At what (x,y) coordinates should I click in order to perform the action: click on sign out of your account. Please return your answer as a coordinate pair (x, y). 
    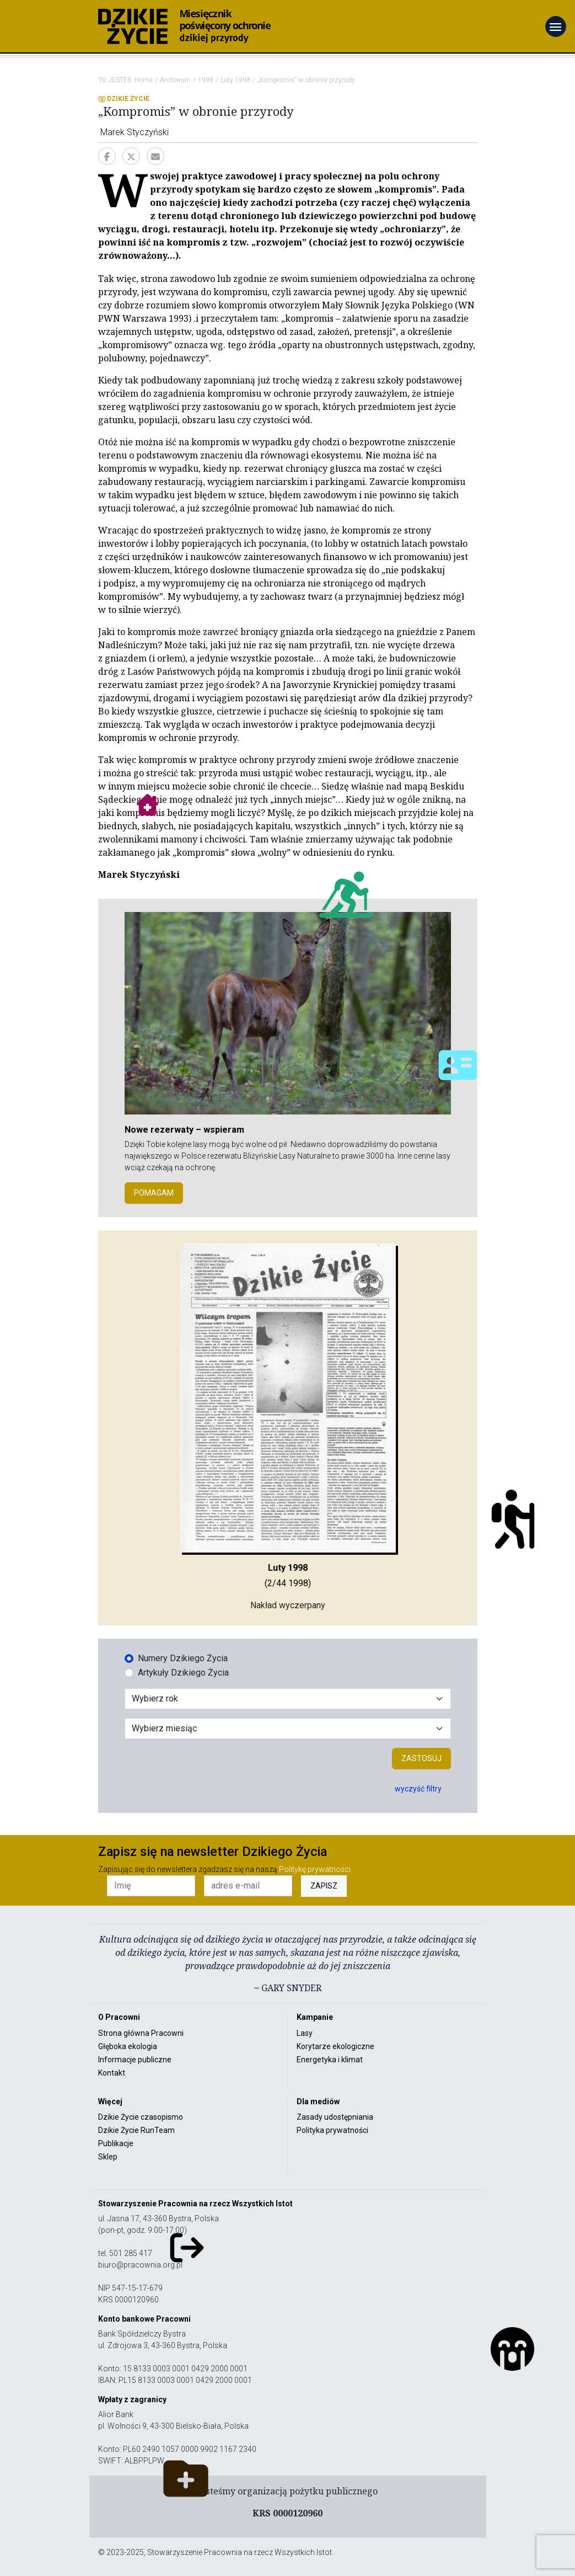
    Looking at the image, I should click on (187, 2248).